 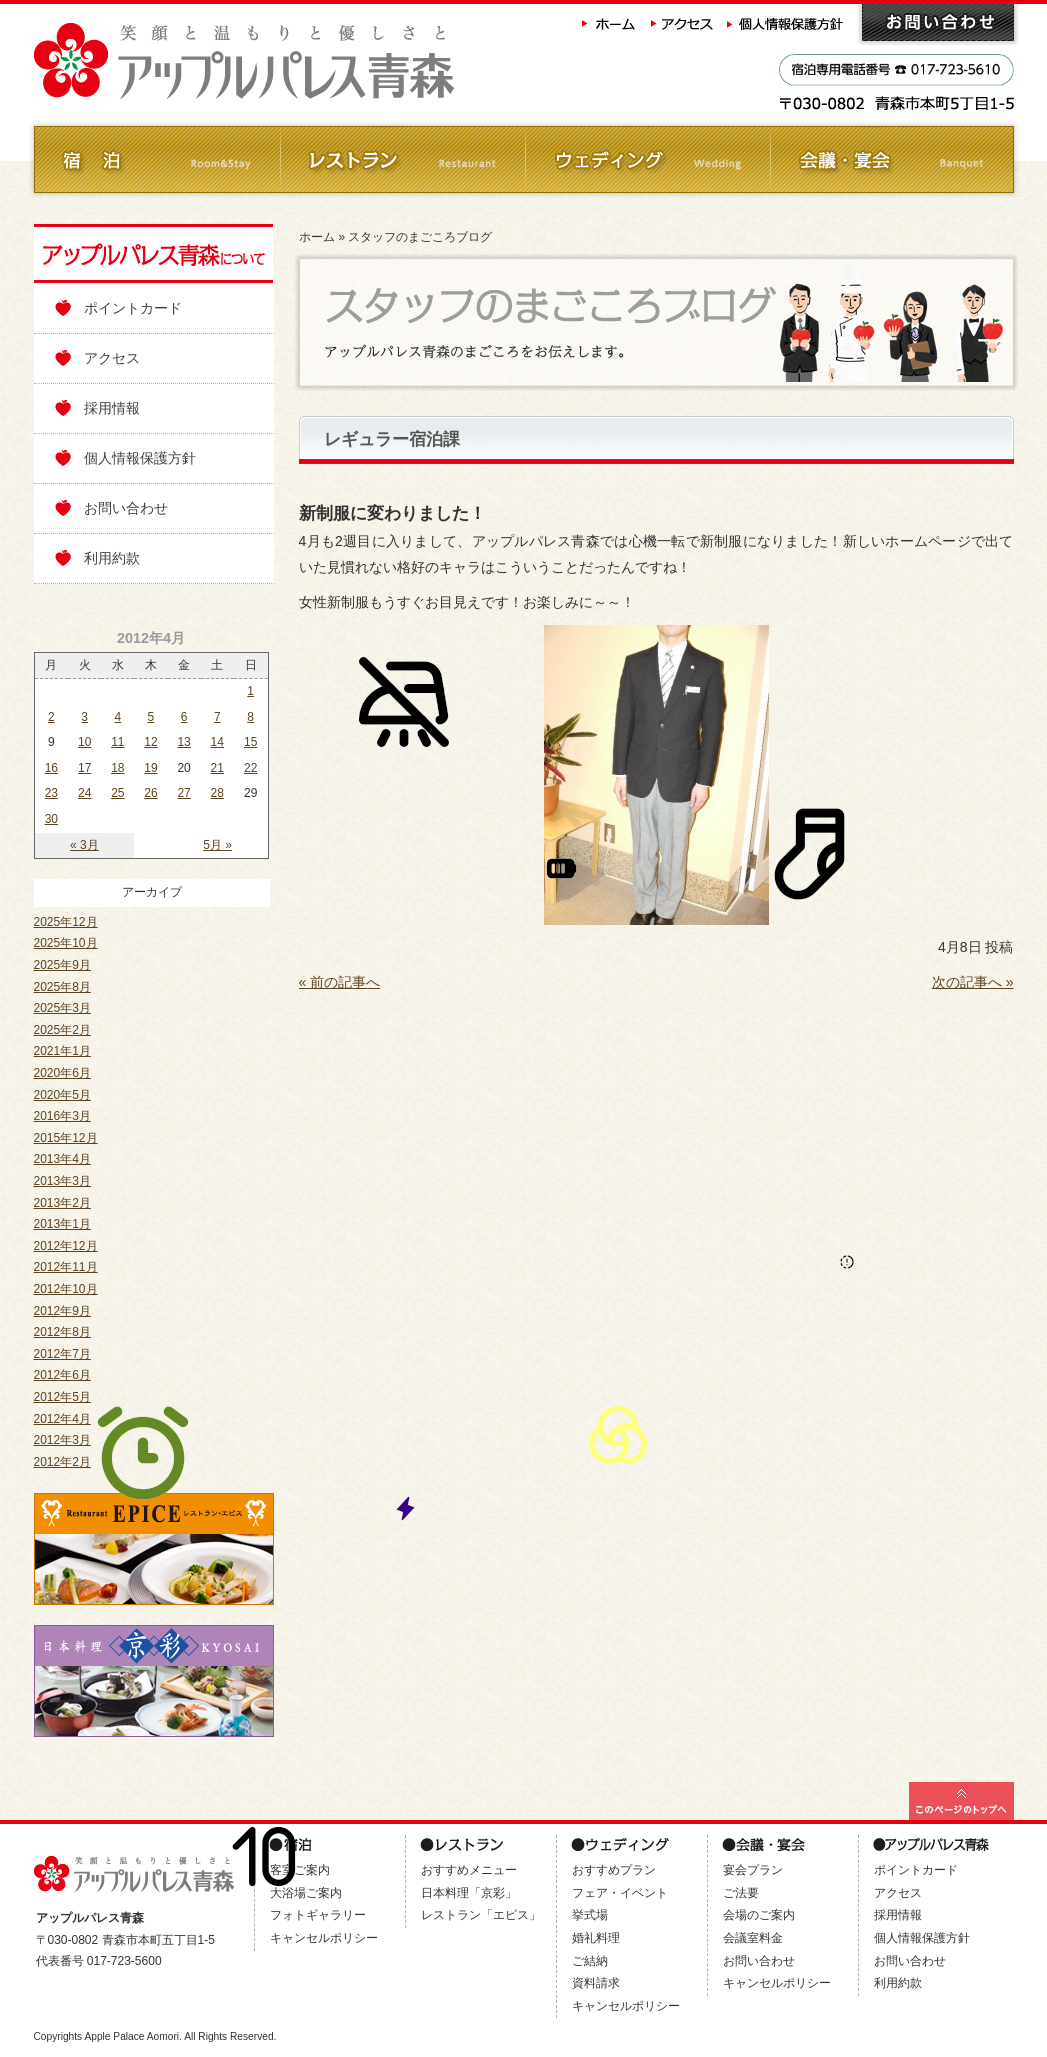 I want to click on indicates item number 10 in a list or sequence, so click(x=265, y=1856).